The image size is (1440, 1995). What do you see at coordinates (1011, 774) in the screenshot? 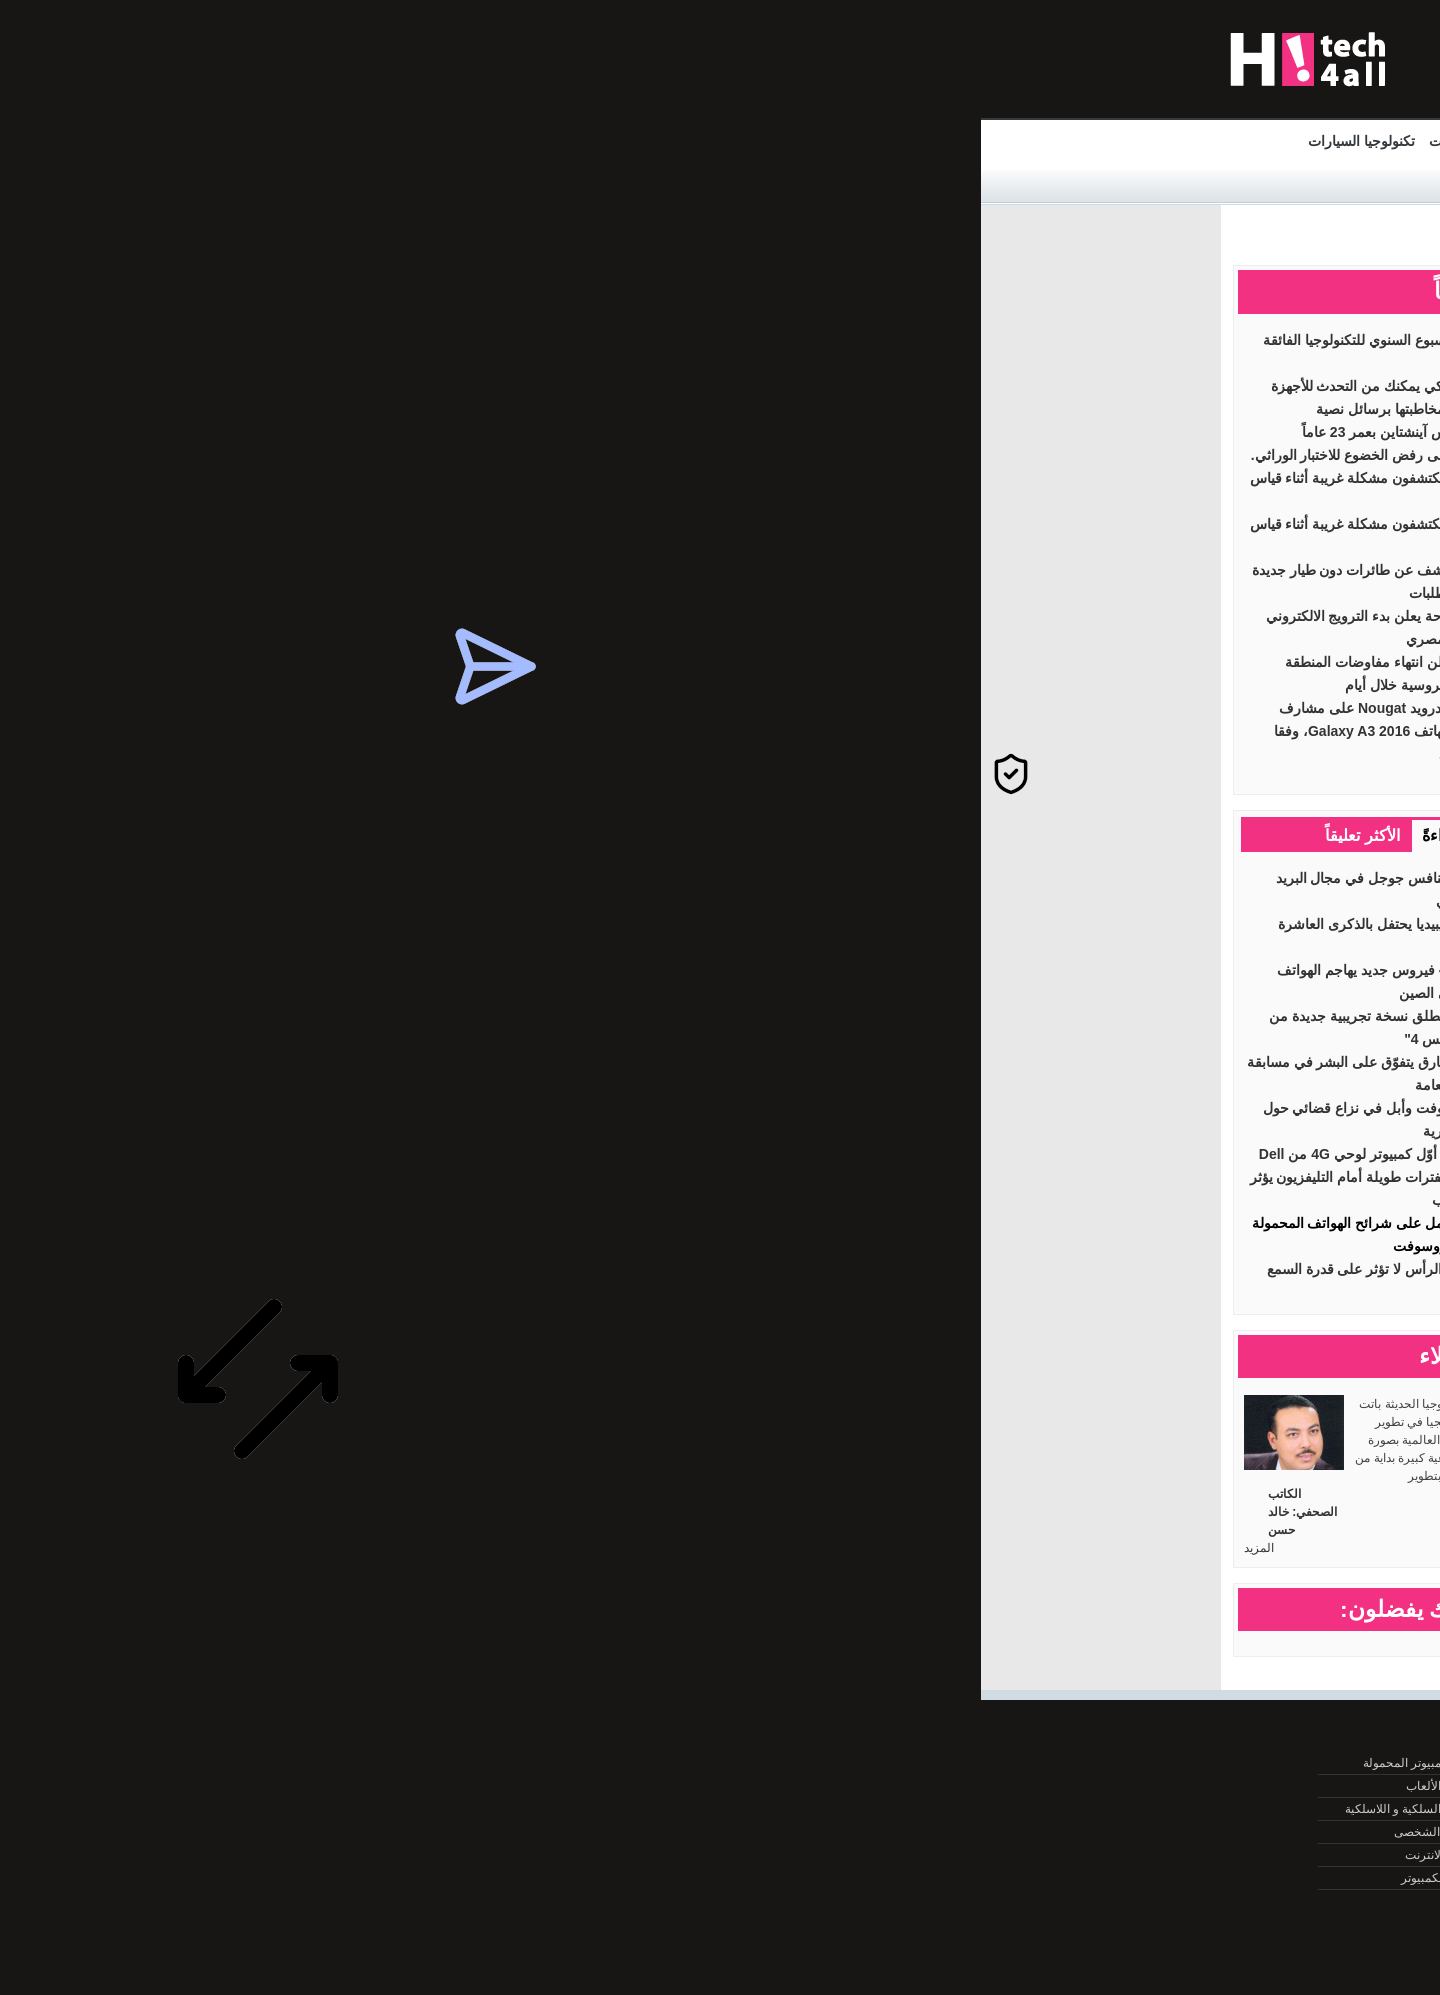
I see `indicates verified security or protection status` at bounding box center [1011, 774].